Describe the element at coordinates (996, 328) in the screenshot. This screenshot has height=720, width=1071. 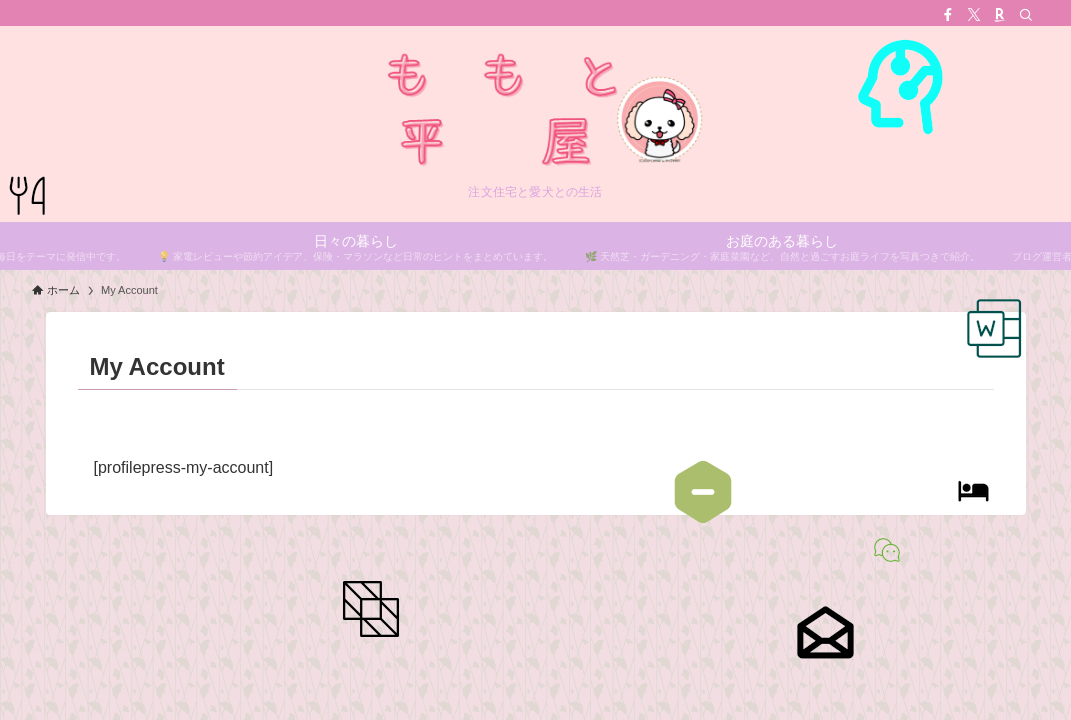
I see `open Microsoft Word` at that location.